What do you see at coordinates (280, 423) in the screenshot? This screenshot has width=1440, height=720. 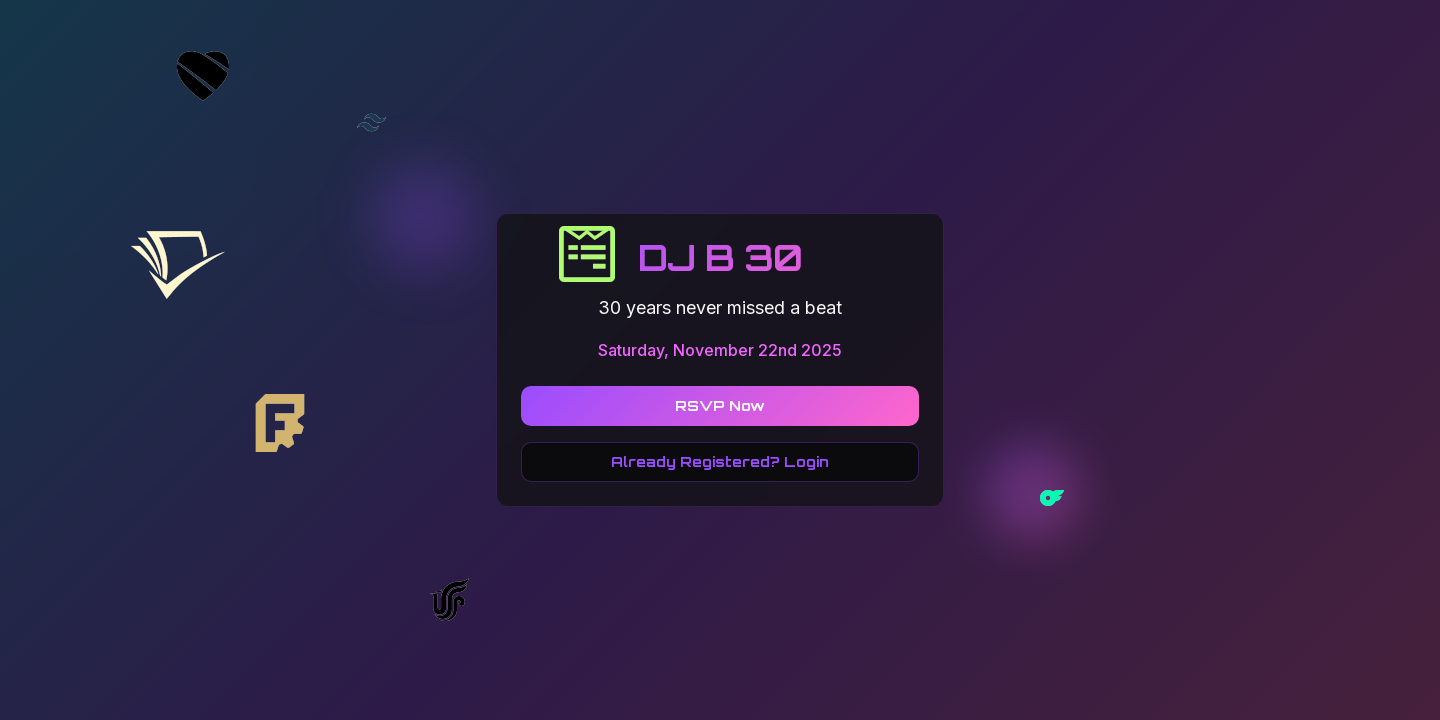 I see `open FreeCAD application` at bounding box center [280, 423].